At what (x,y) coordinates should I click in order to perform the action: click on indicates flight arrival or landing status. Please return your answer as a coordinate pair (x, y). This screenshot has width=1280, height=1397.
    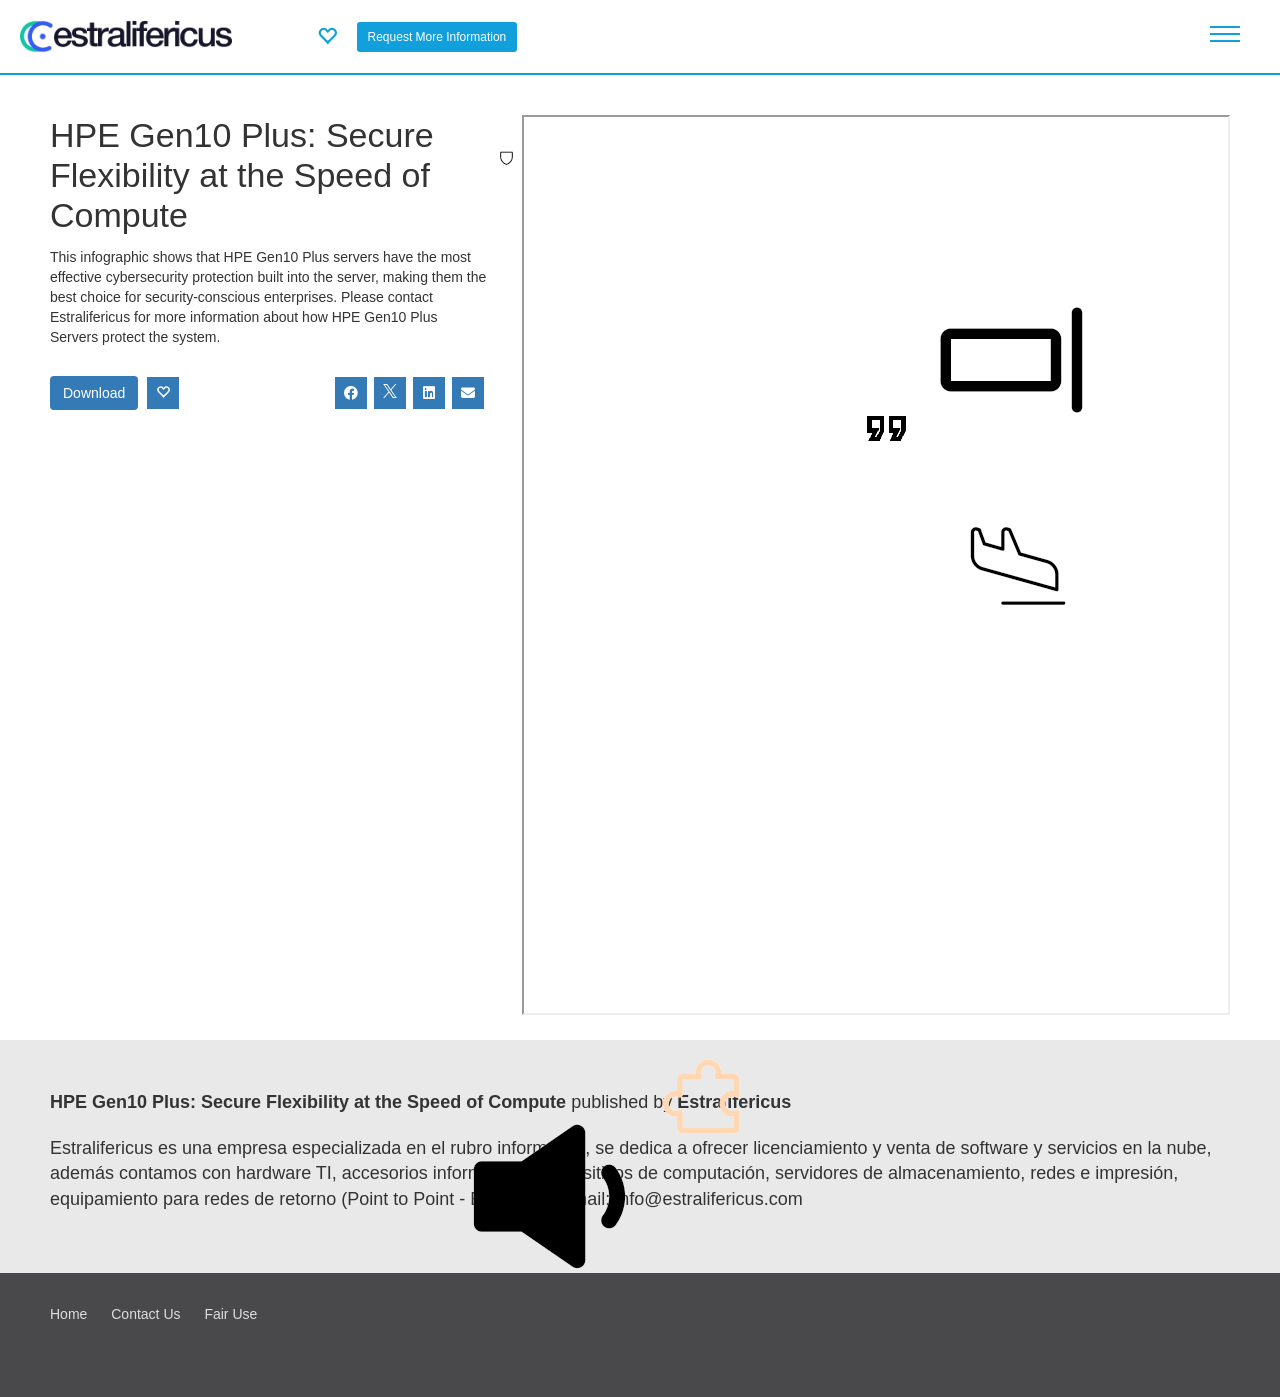
    Looking at the image, I should click on (1013, 566).